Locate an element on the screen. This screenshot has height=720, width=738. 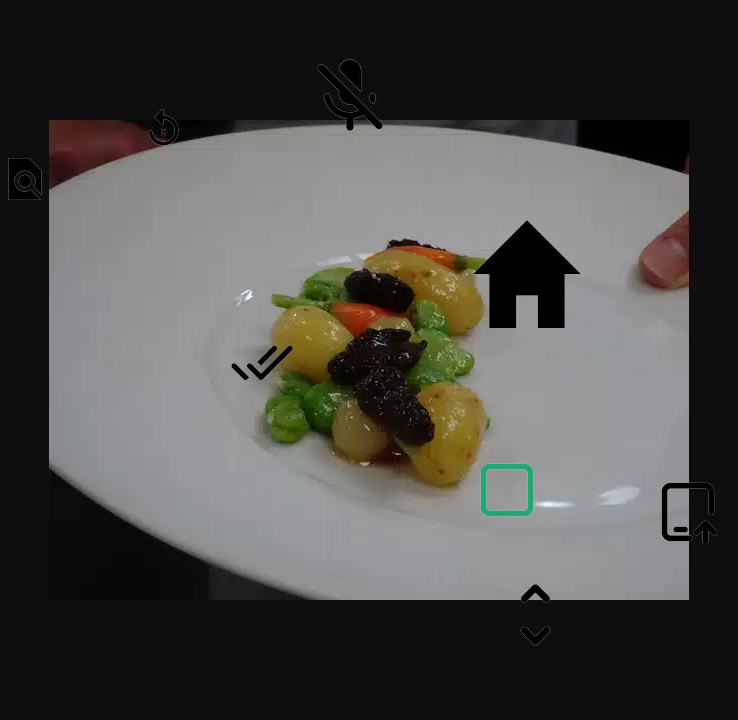
mute your microphone is located at coordinates (350, 97).